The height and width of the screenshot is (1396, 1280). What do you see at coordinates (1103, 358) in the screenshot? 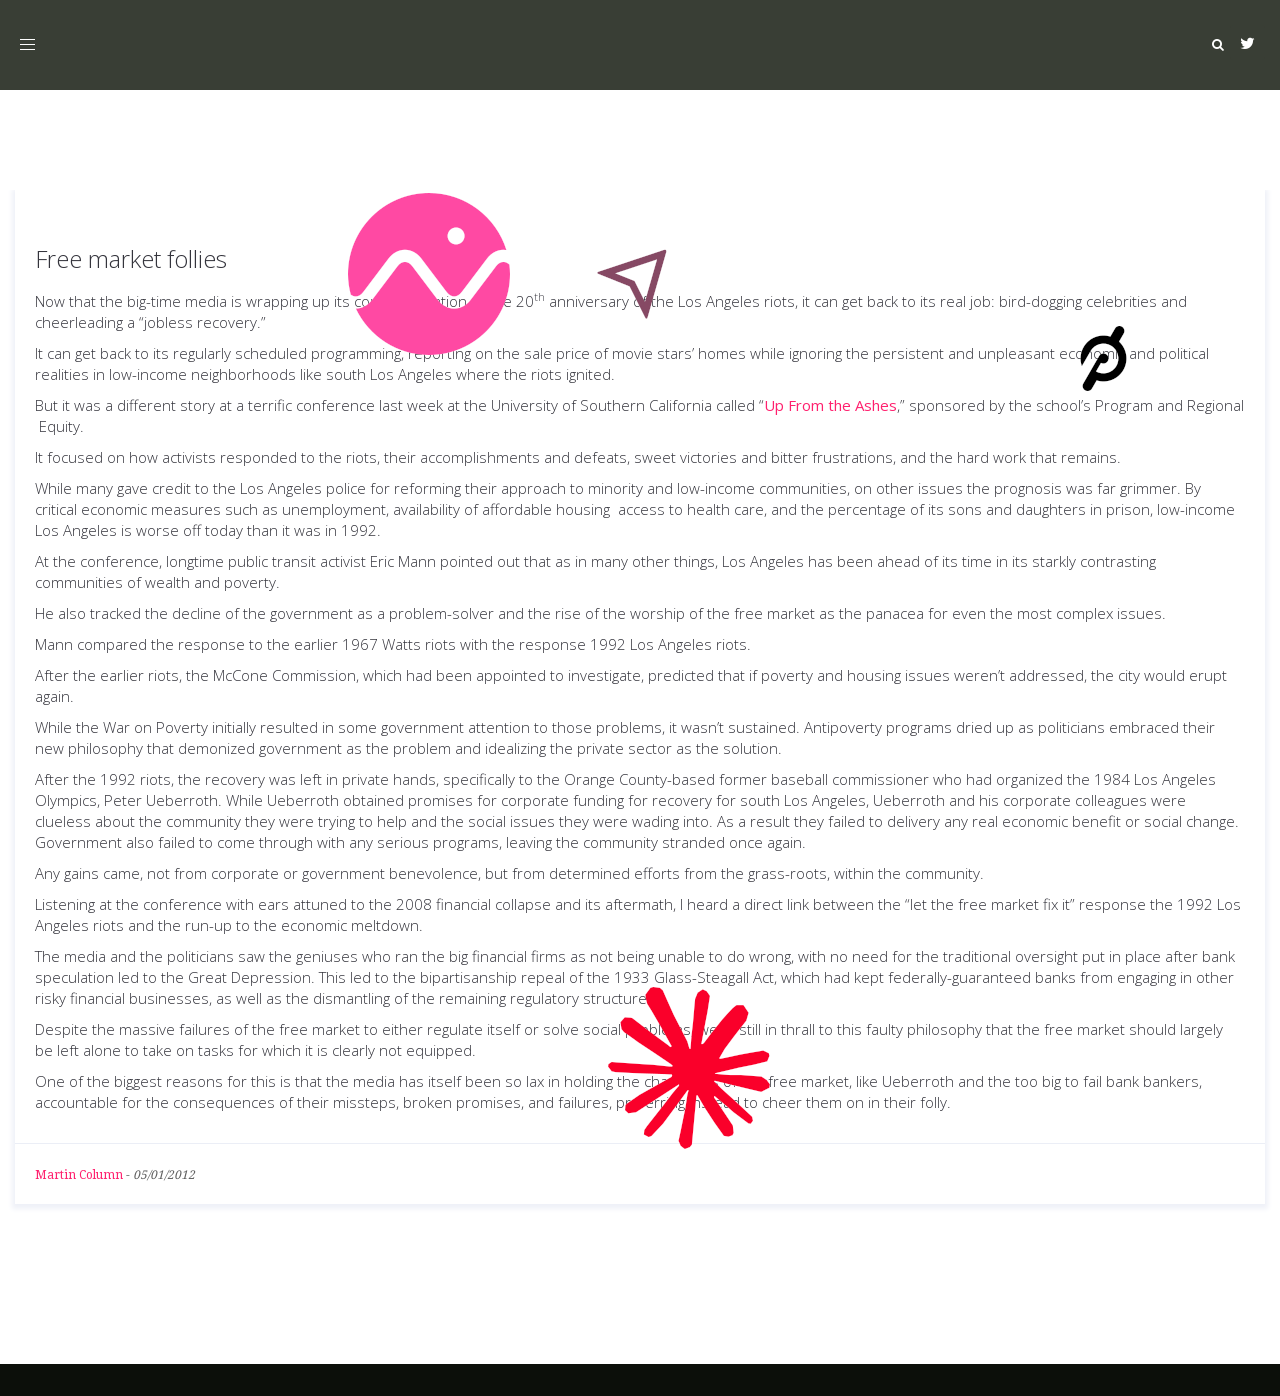
I see `open the Peloton app` at bounding box center [1103, 358].